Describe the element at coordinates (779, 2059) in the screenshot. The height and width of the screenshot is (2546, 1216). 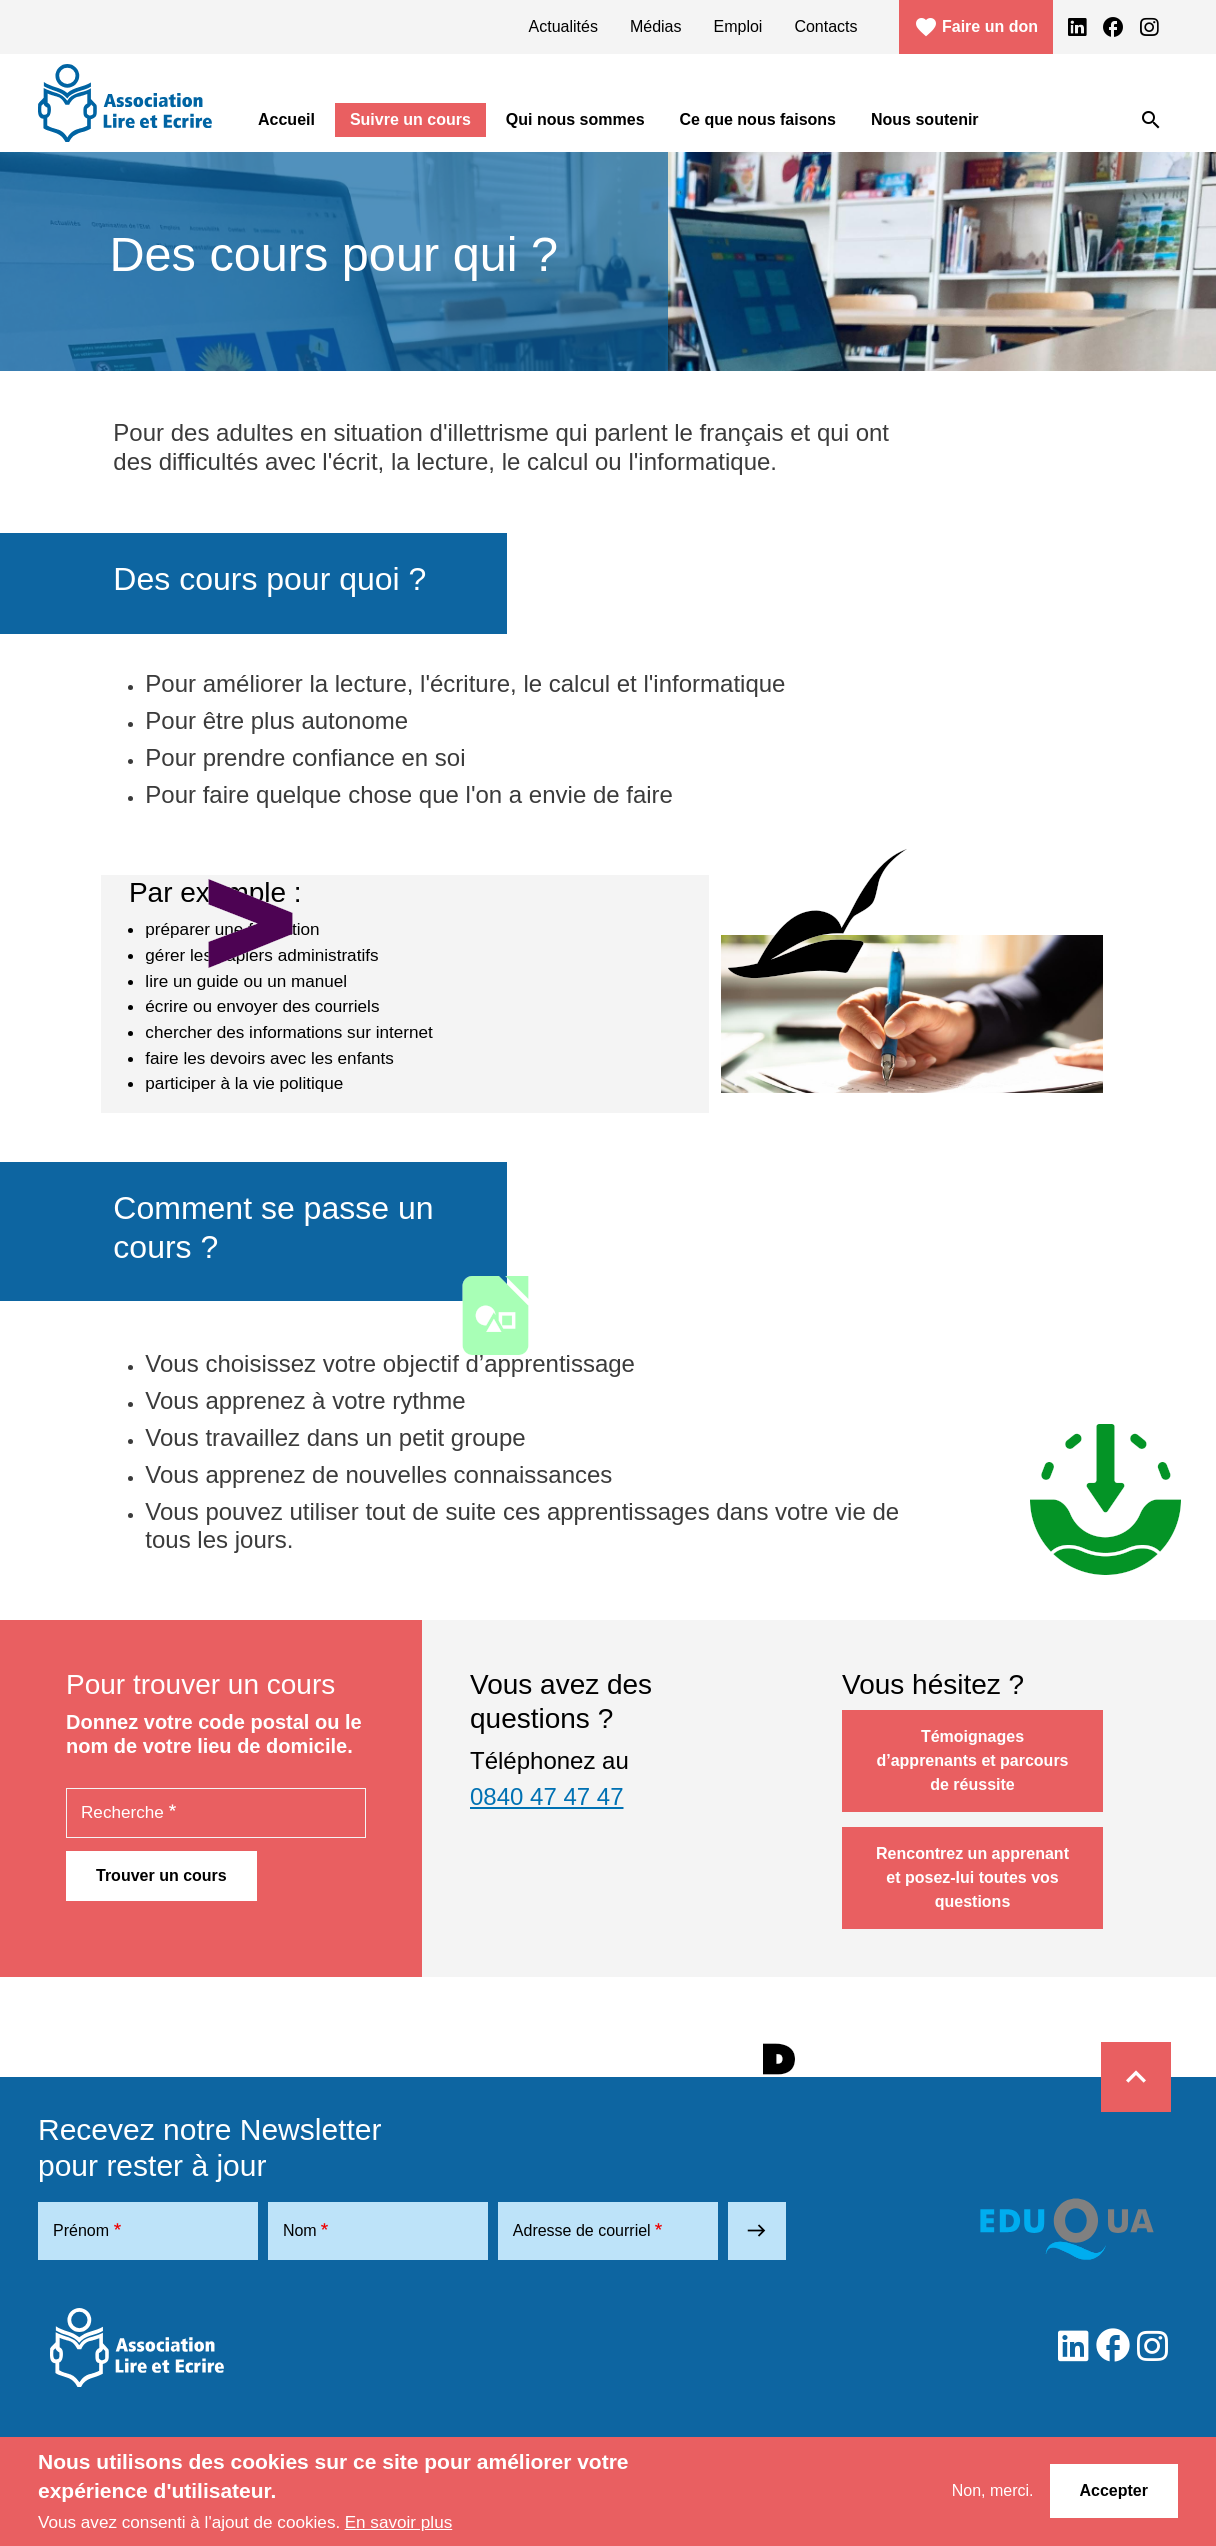
I see `DMM.com logo` at that location.